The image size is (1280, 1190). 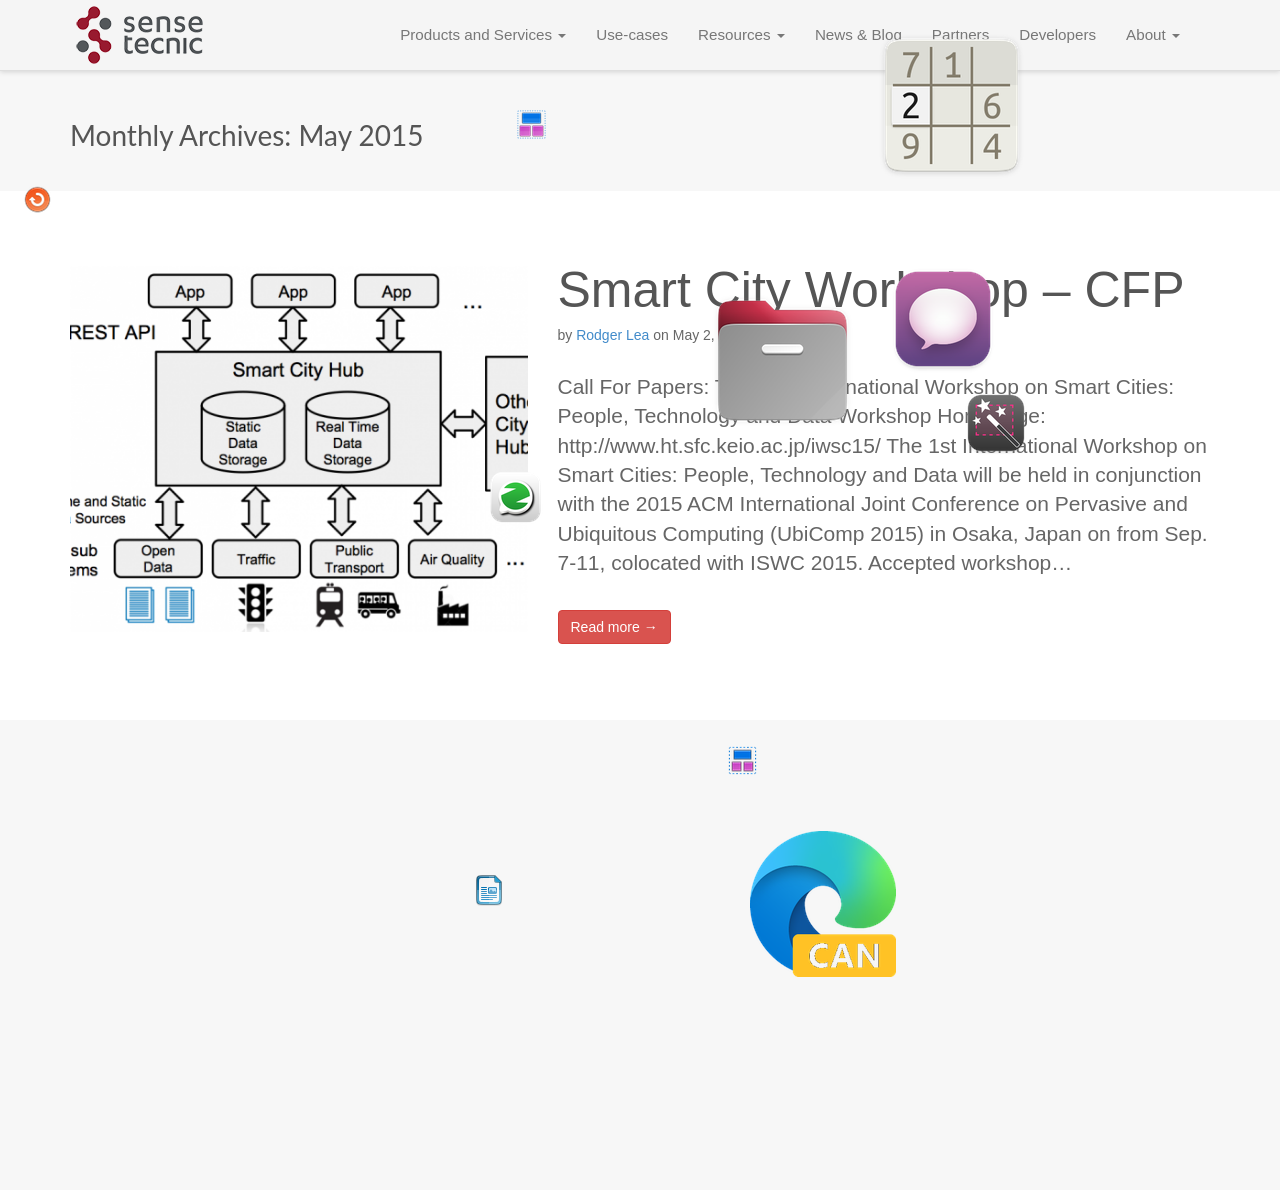 What do you see at coordinates (782, 360) in the screenshot?
I see `open the file manager application` at bounding box center [782, 360].